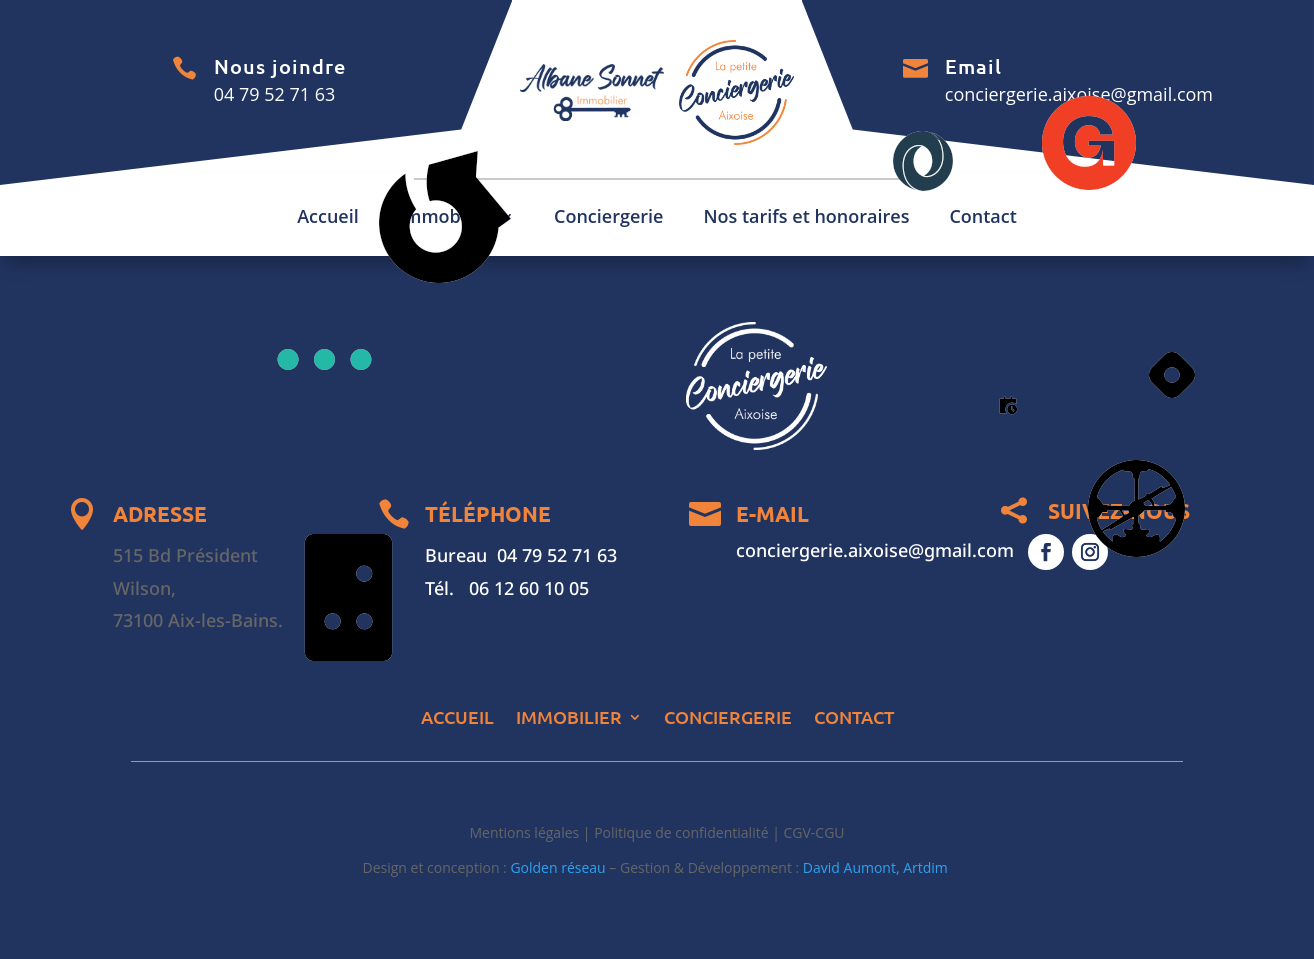  I want to click on jovian platform logo, so click(348, 597).